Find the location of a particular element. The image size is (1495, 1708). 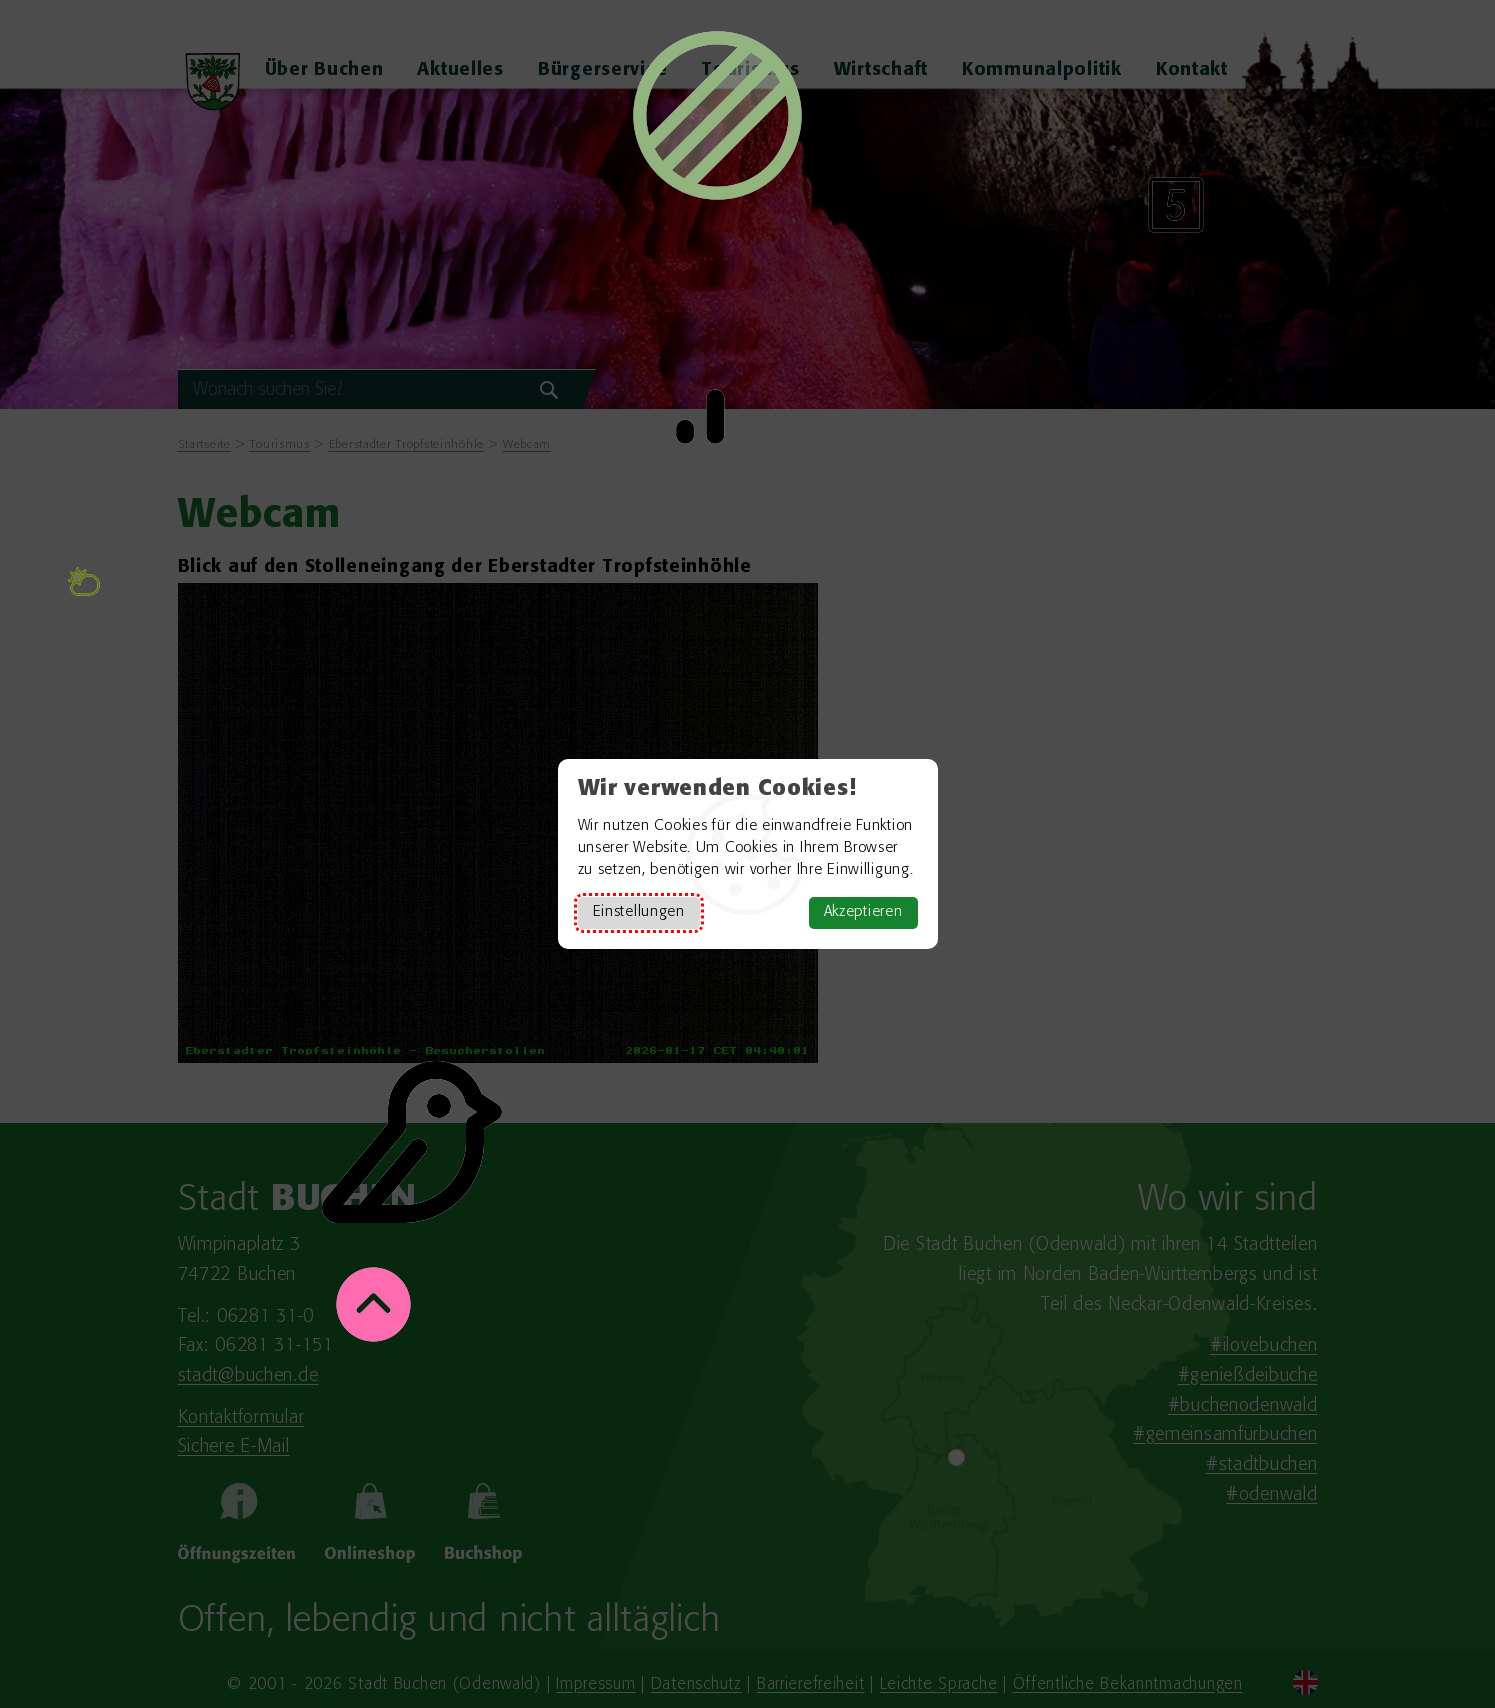

view current weather conditions is located at coordinates (84, 582).